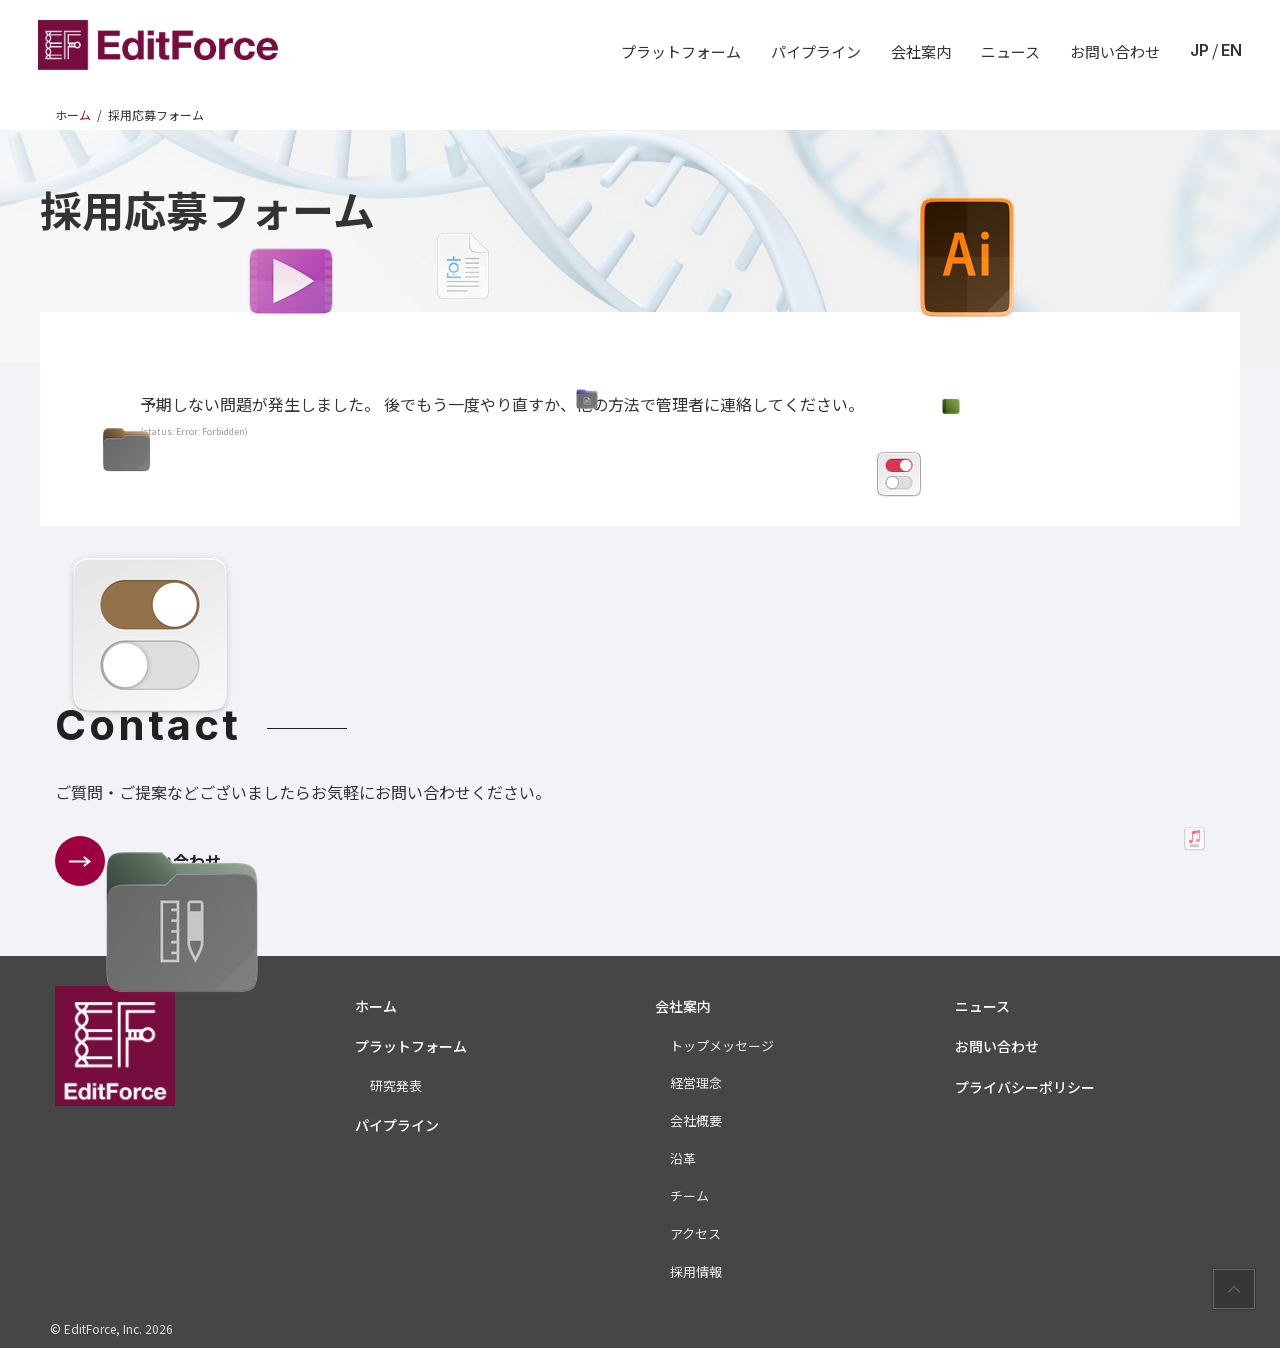  Describe the element at coordinates (182, 922) in the screenshot. I see `access folder containing document templates` at that location.